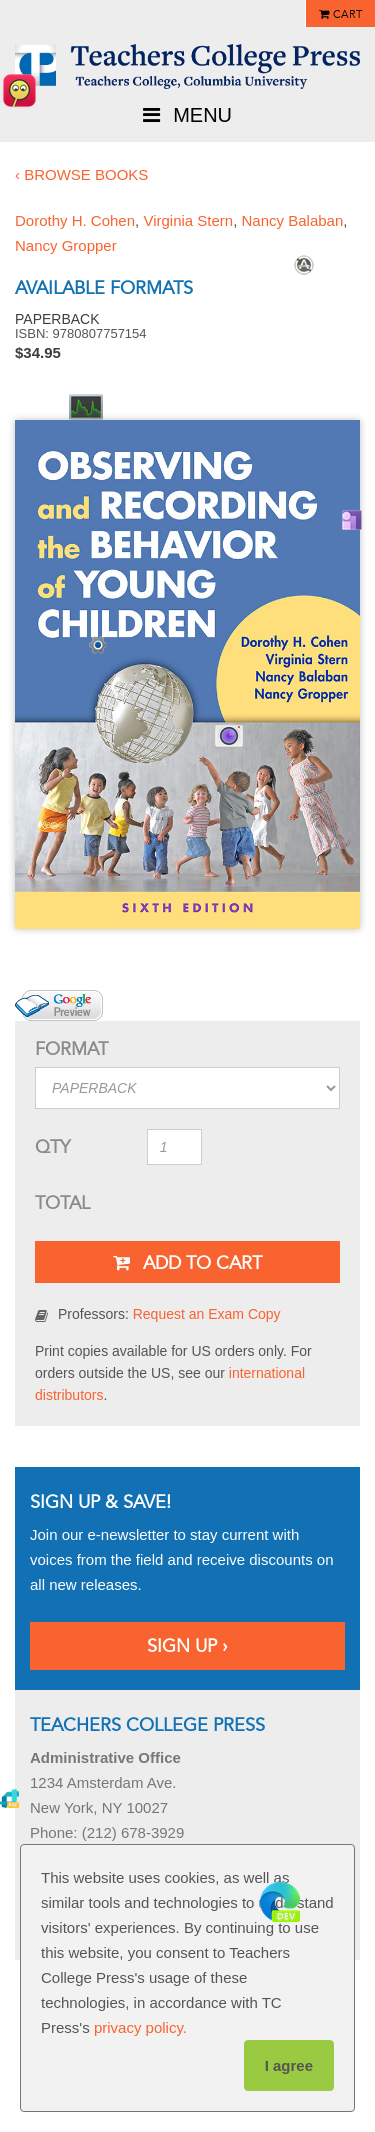  Describe the element at coordinates (86, 407) in the screenshot. I see `open task manager to view system performance` at that location.